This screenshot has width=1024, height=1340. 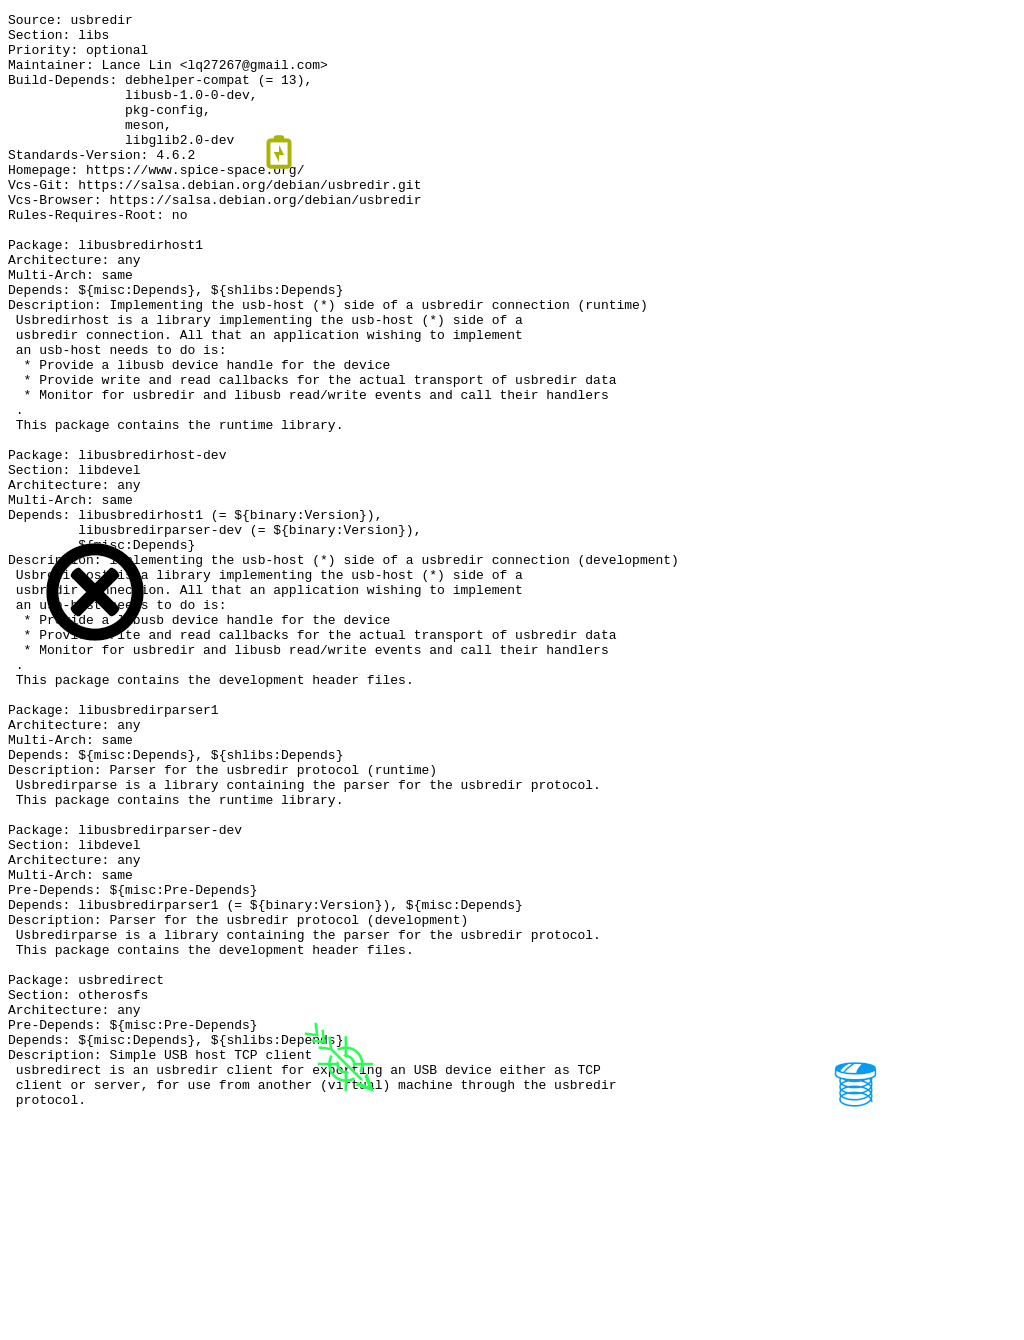 What do you see at coordinates (279, 152) in the screenshot?
I see `view battery status or power level` at bounding box center [279, 152].